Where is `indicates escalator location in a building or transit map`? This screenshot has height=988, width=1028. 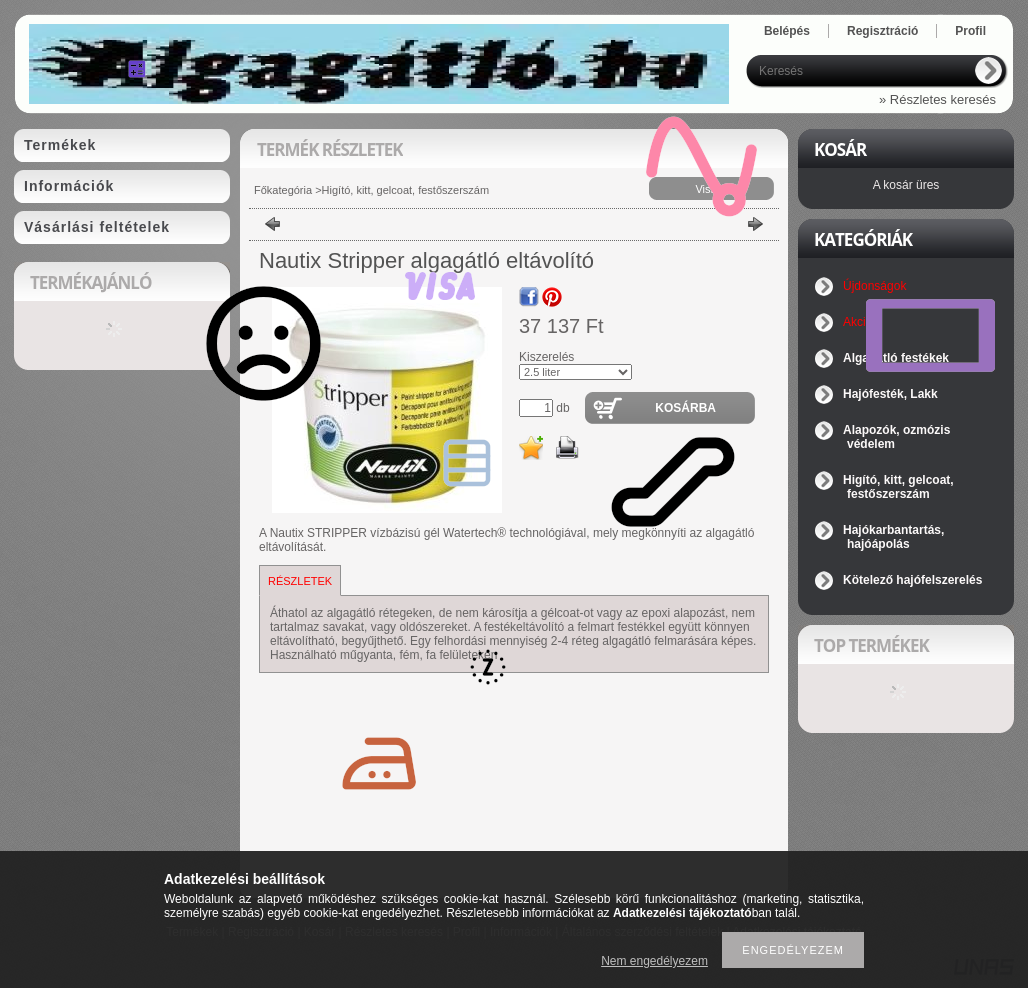 indicates escalator location in a building or transit map is located at coordinates (673, 482).